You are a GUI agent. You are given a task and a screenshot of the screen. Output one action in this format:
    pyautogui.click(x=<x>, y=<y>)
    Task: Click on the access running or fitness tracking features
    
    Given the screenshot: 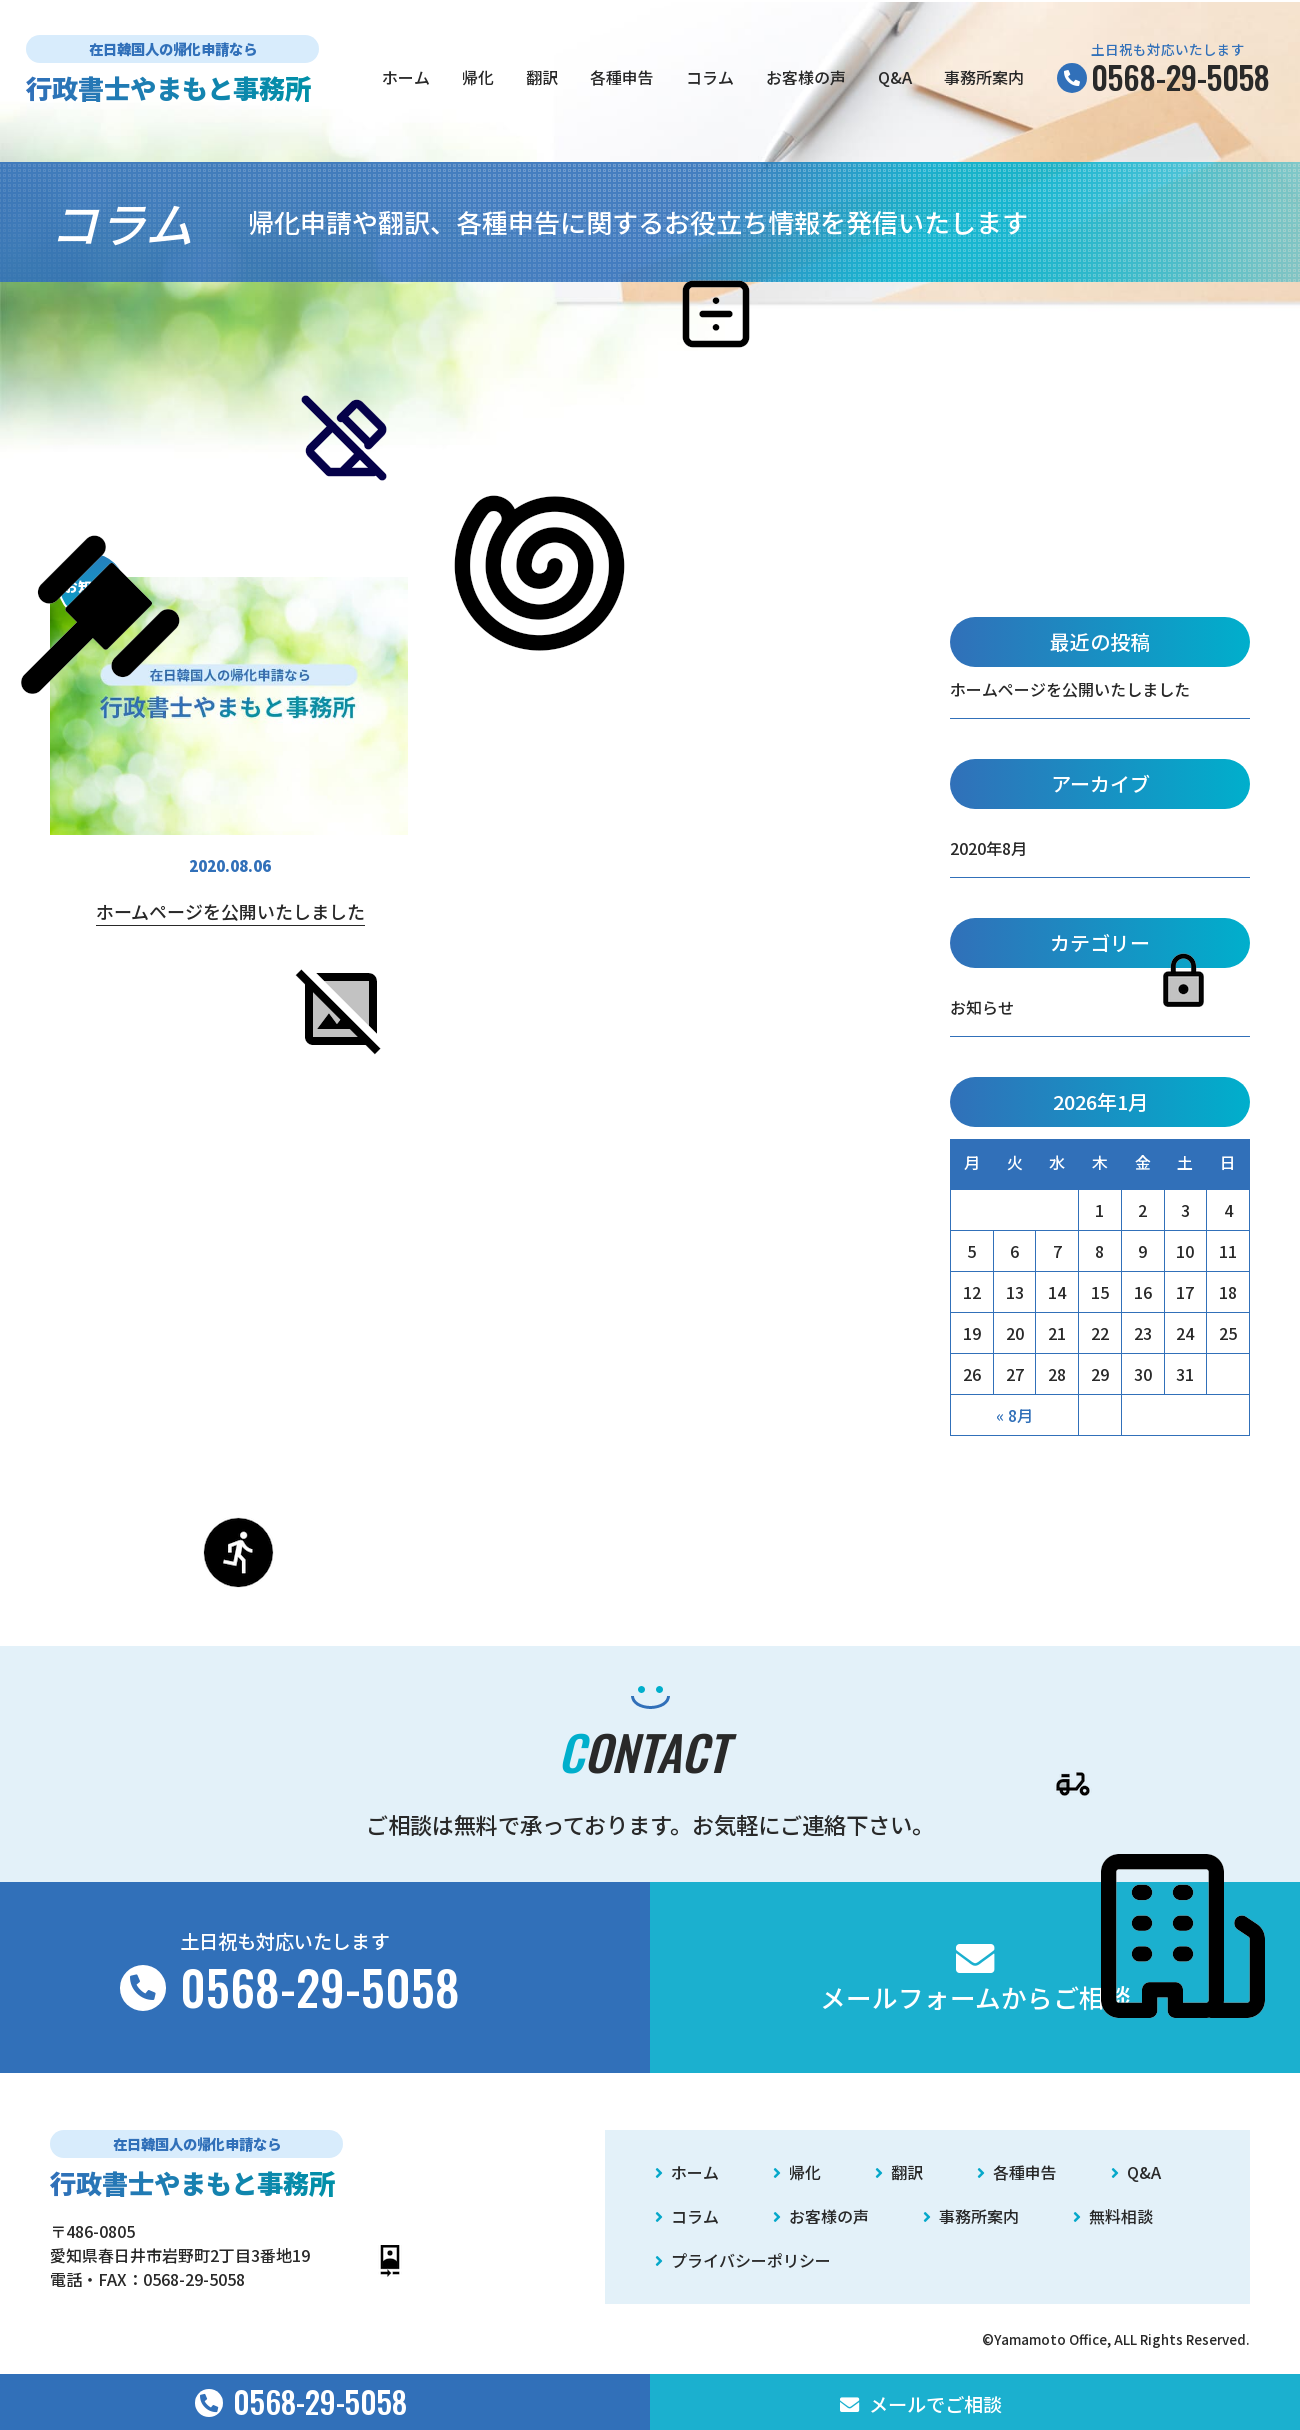 What is the action you would take?
    pyautogui.click(x=238, y=1552)
    